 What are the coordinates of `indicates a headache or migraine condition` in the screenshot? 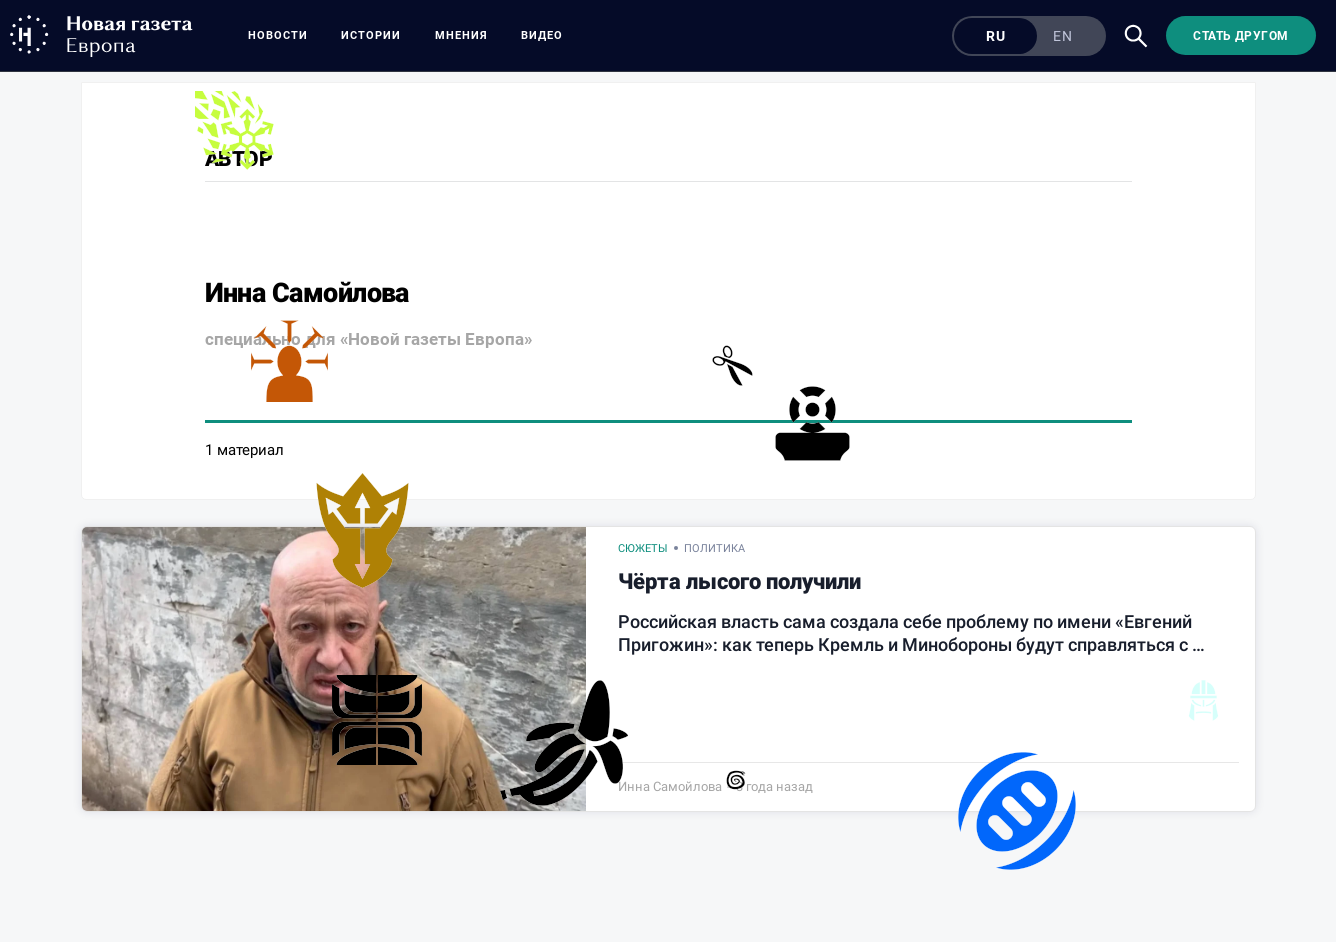 It's located at (289, 361).